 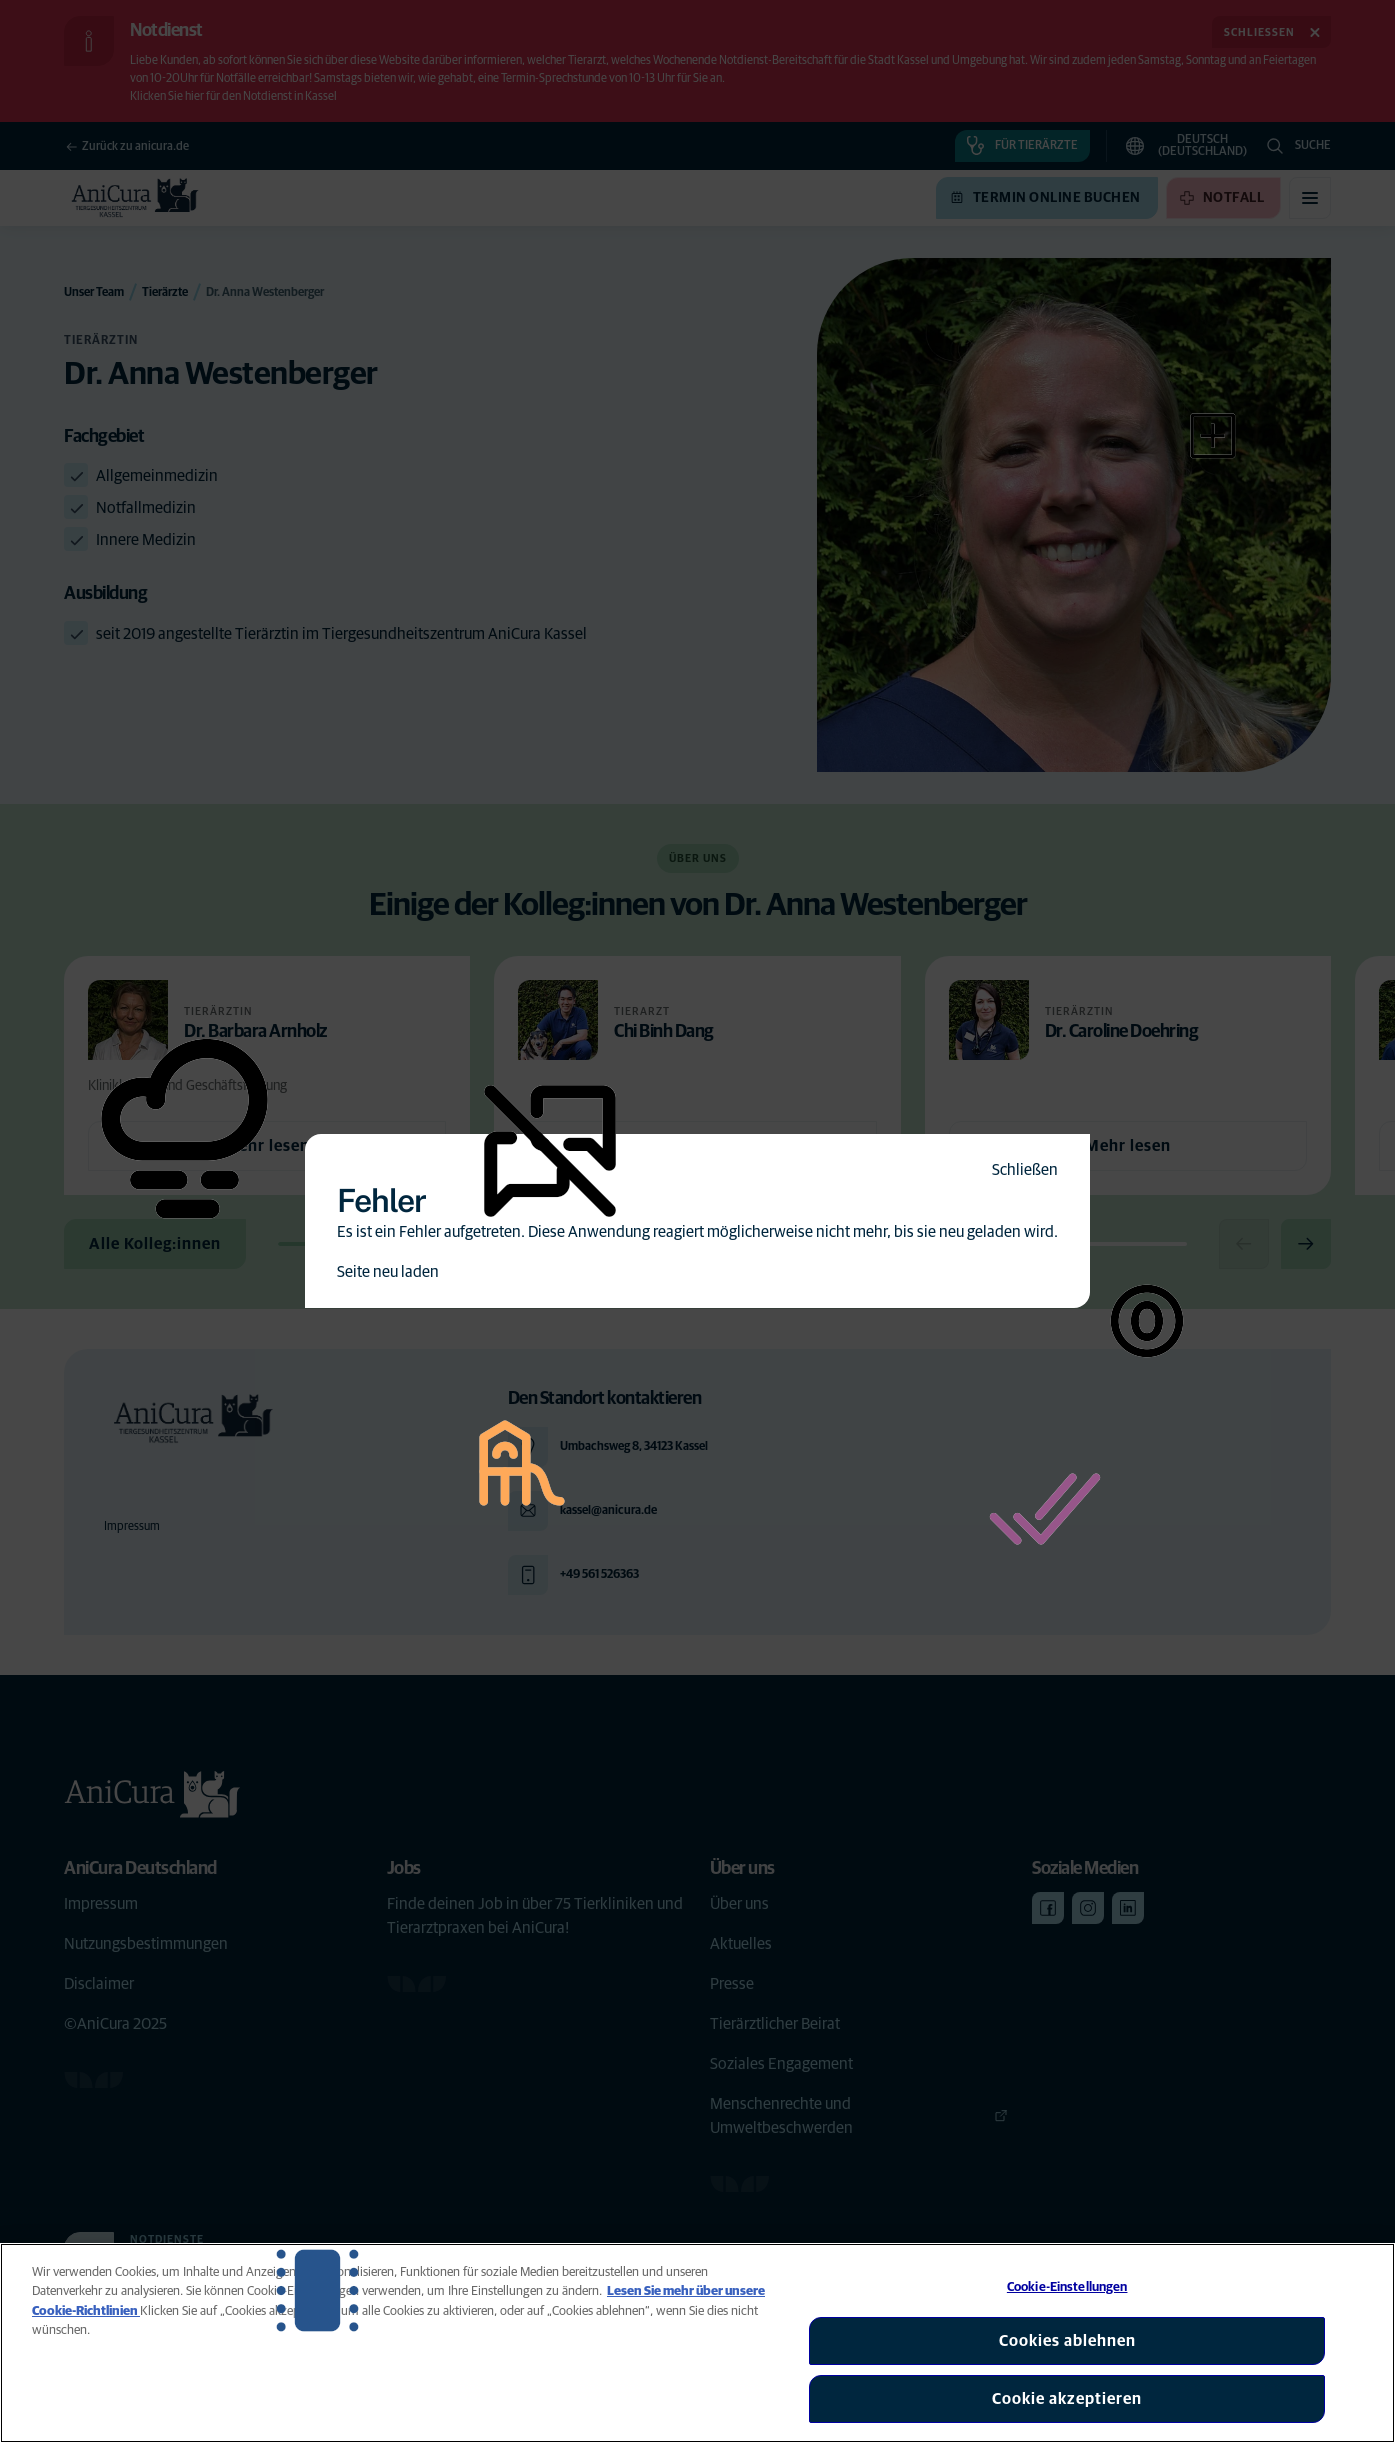 I want to click on mute or disable message notifications, so click(x=550, y=1151).